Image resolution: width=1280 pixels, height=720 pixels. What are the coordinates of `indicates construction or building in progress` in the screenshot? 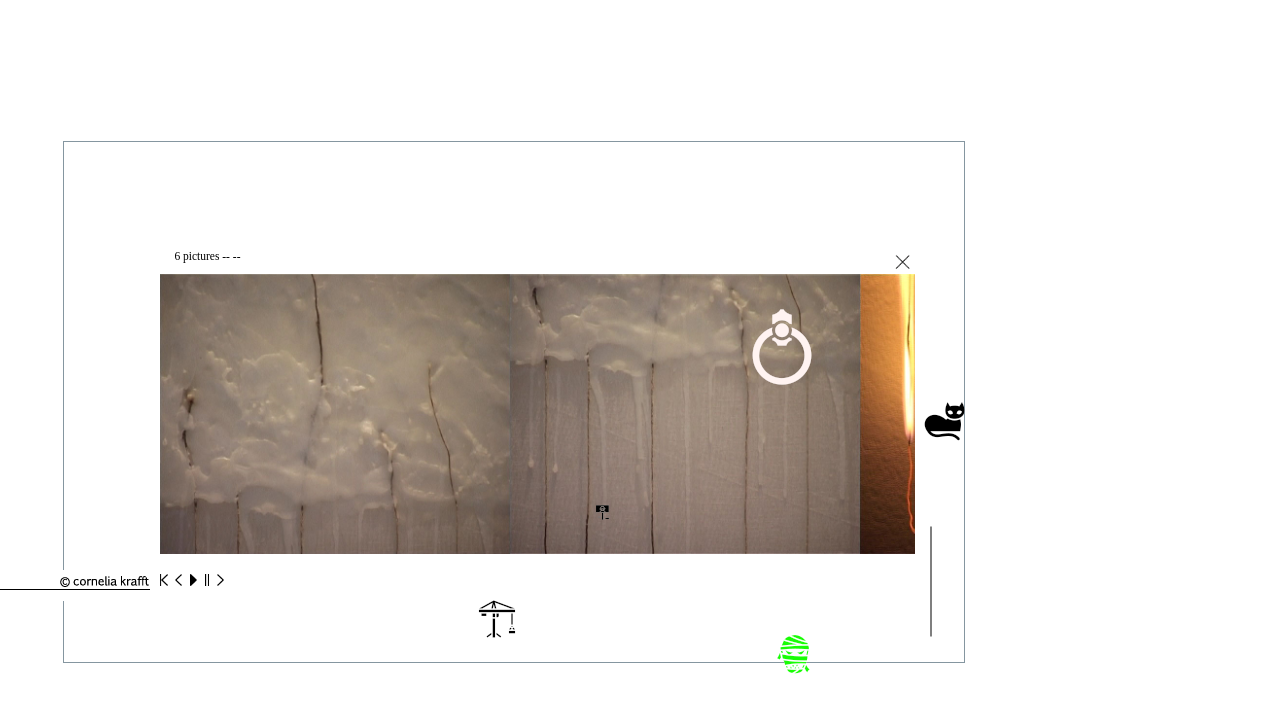 It's located at (497, 619).